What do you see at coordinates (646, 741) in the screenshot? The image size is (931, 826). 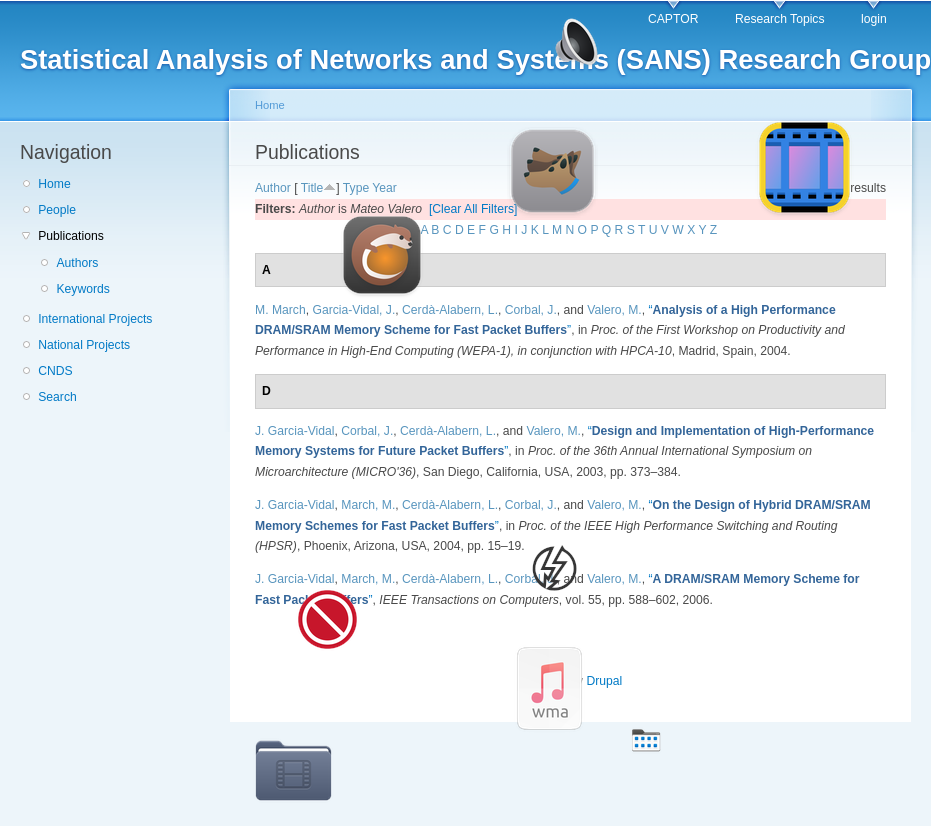 I see `open program manager folder` at bounding box center [646, 741].